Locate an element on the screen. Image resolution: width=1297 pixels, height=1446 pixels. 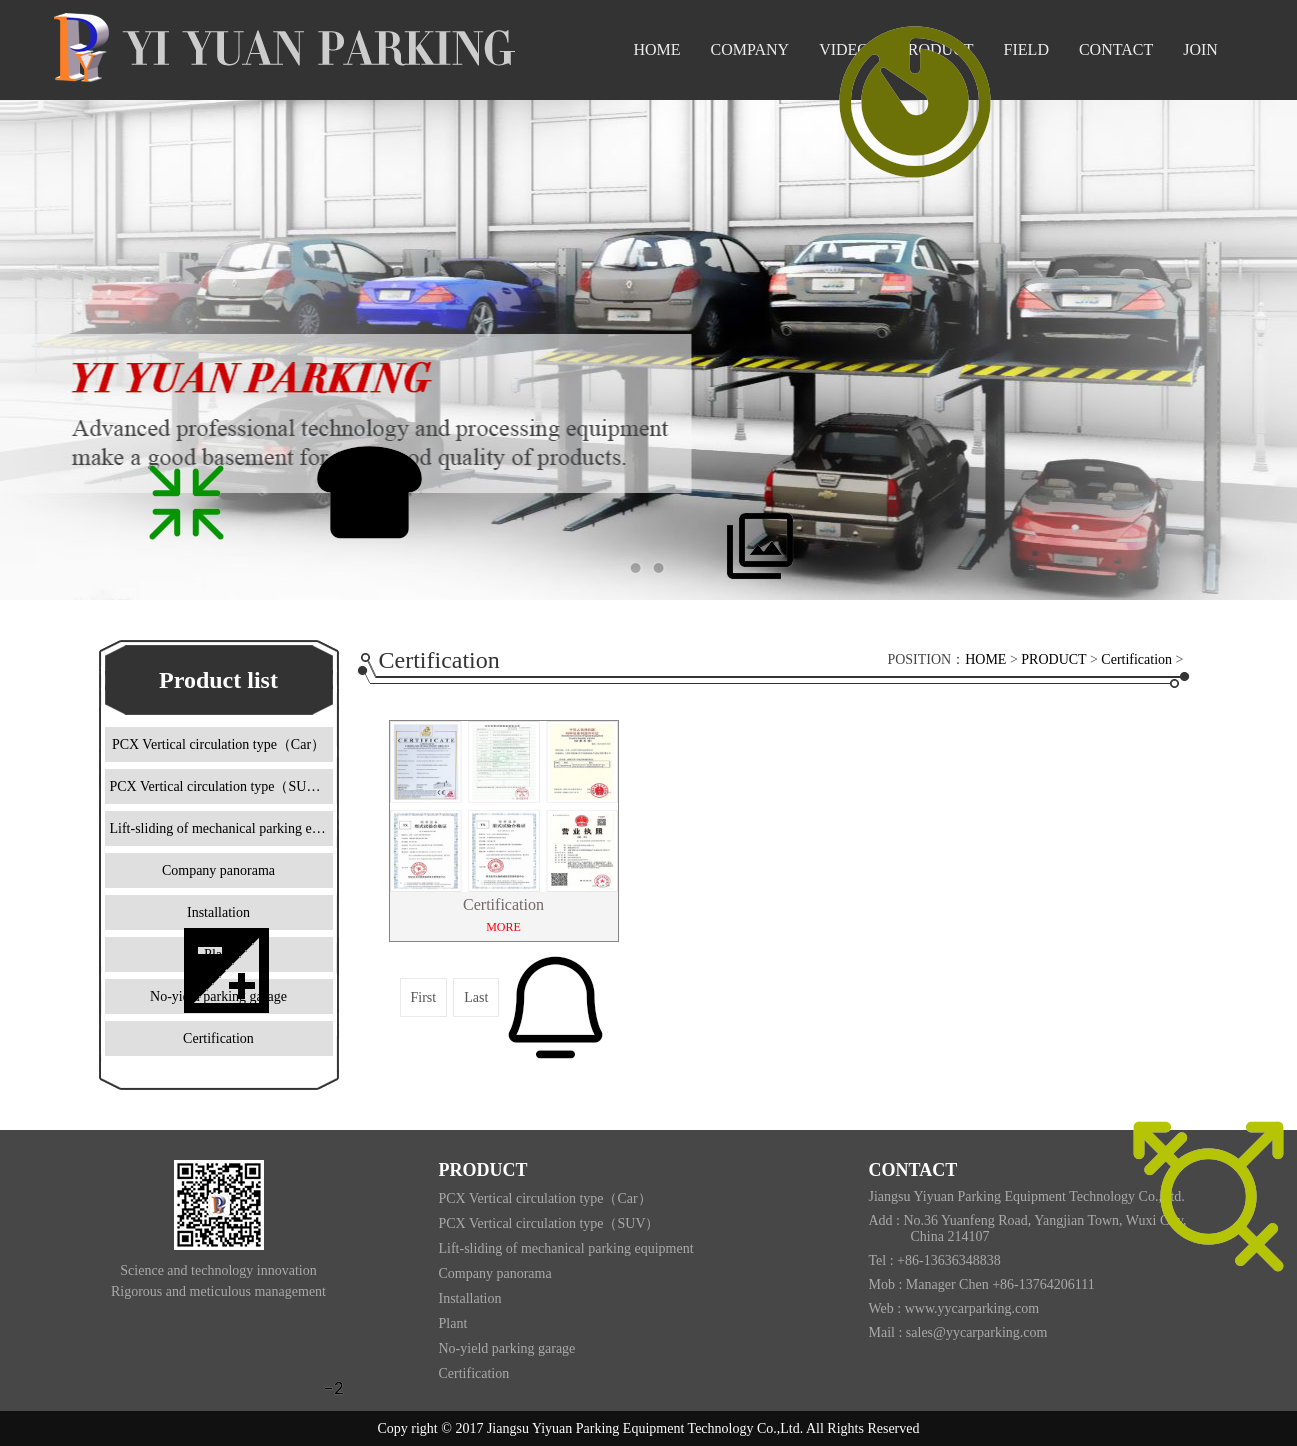
view notifications is located at coordinates (555, 1007).